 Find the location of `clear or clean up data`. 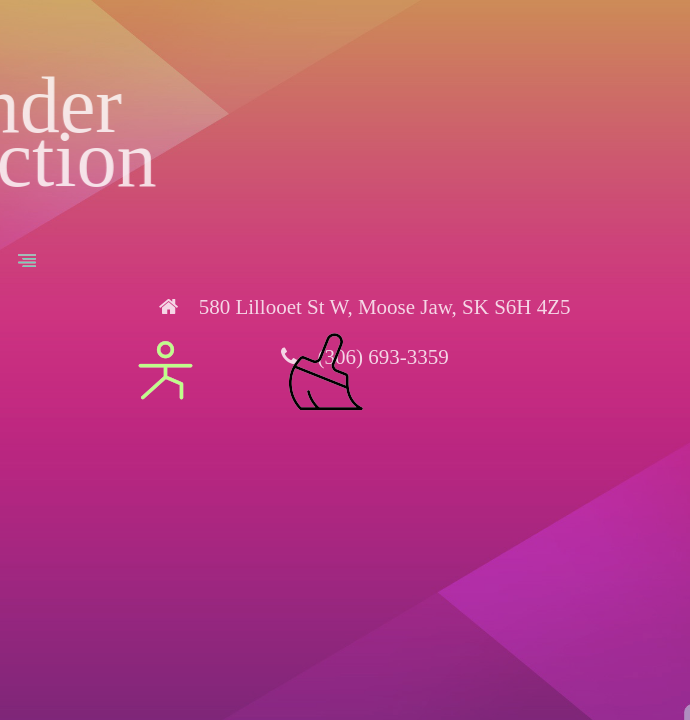

clear or clean up data is located at coordinates (324, 374).